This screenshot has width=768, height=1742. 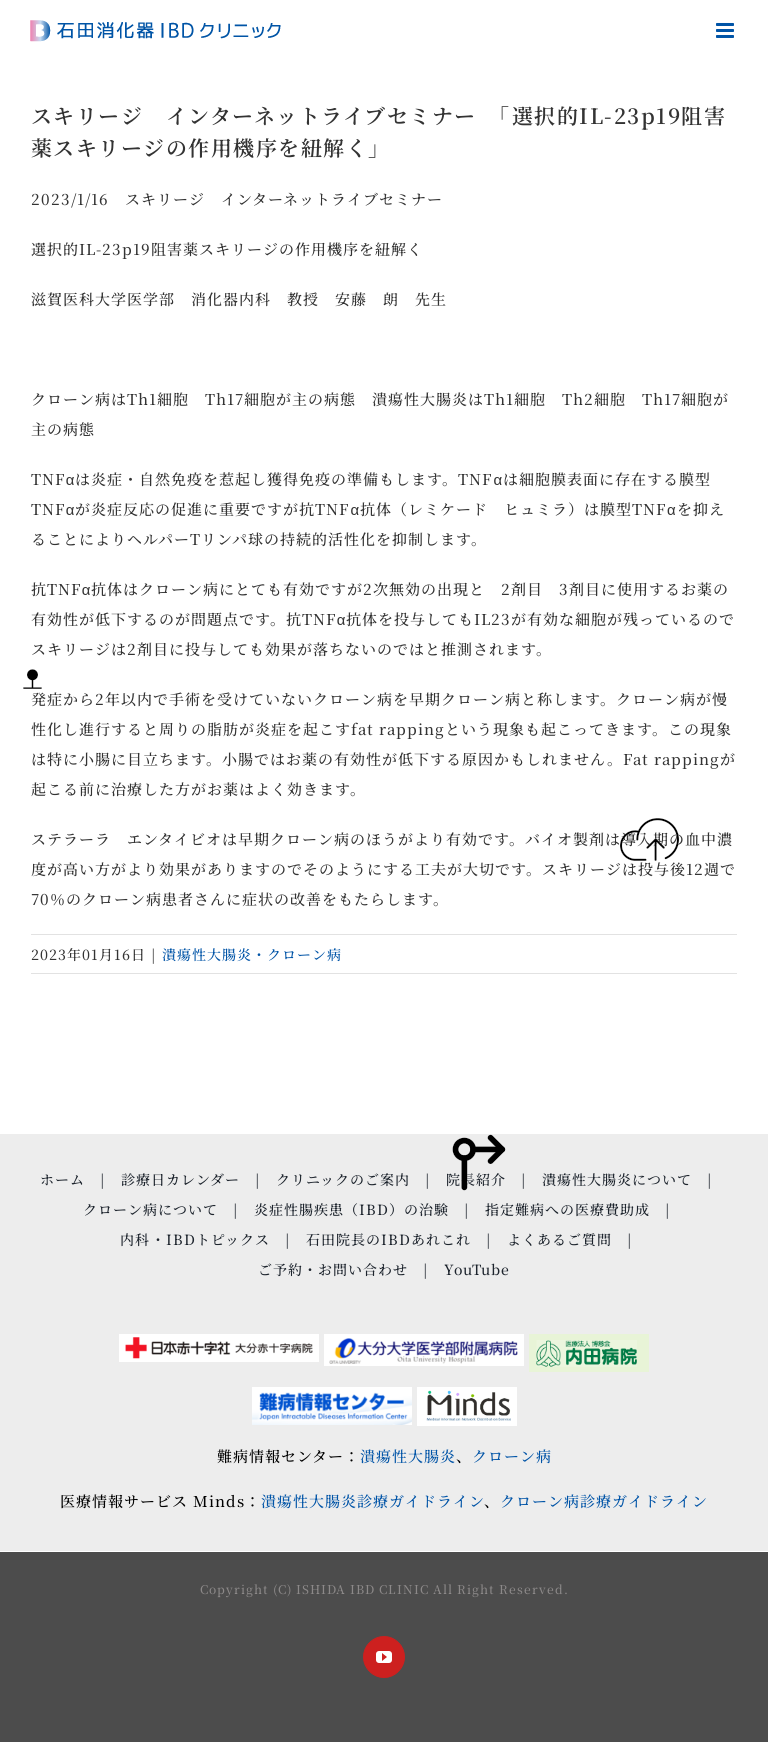 I want to click on mark a location on the map, so click(x=32, y=679).